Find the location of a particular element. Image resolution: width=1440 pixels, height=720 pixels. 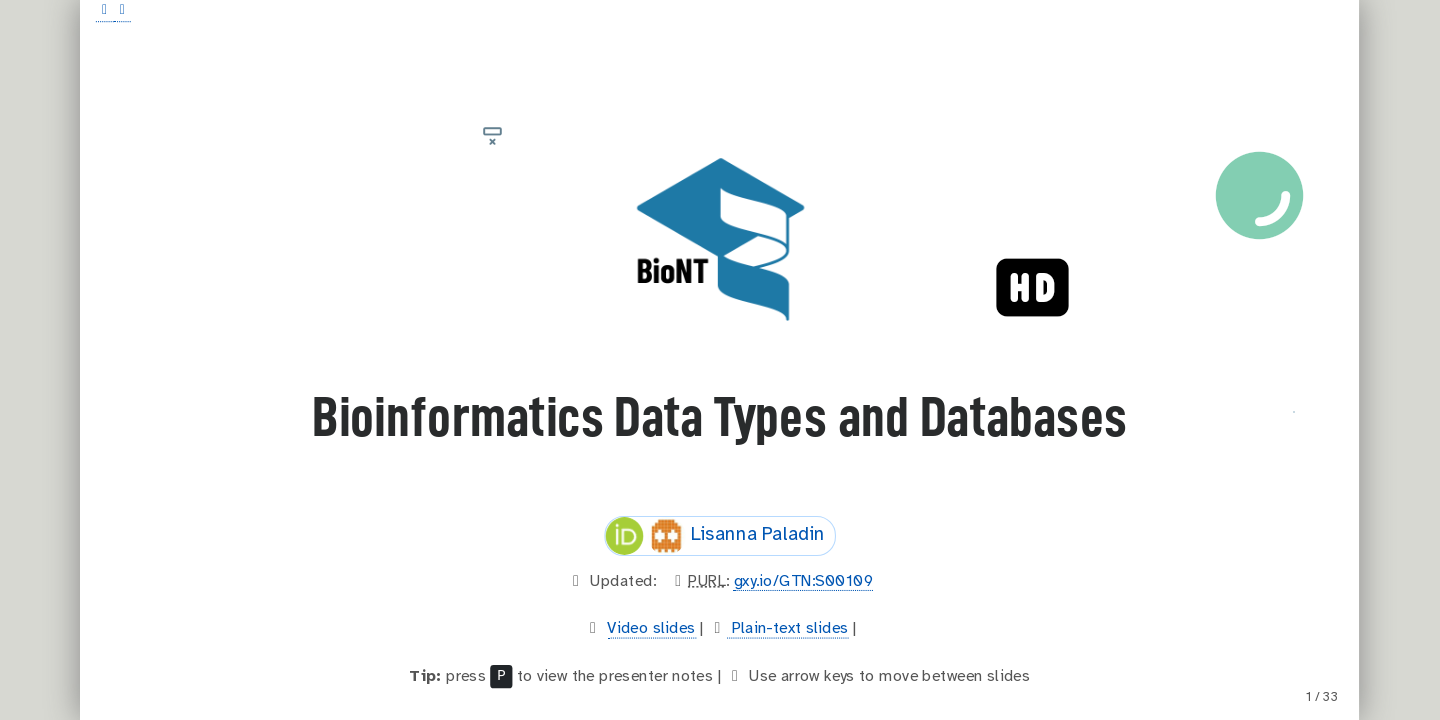

remove a row from a table or spreadsheet is located at coordinates (492, 135).